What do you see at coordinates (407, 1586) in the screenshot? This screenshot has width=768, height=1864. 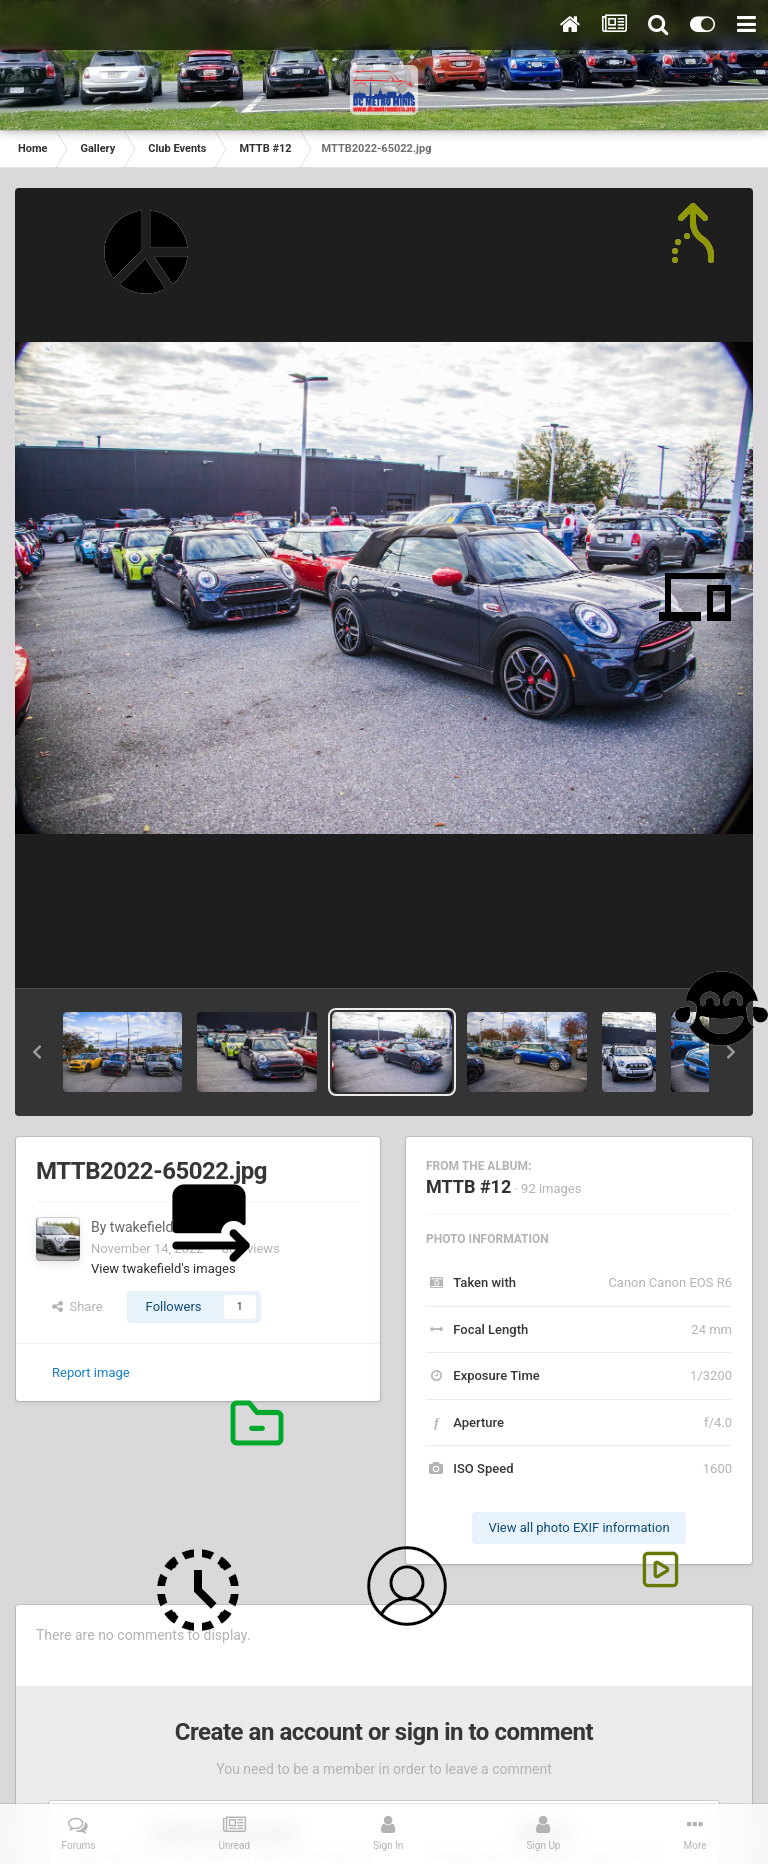 I see `view your profile` at bounding box center [407, 1586].